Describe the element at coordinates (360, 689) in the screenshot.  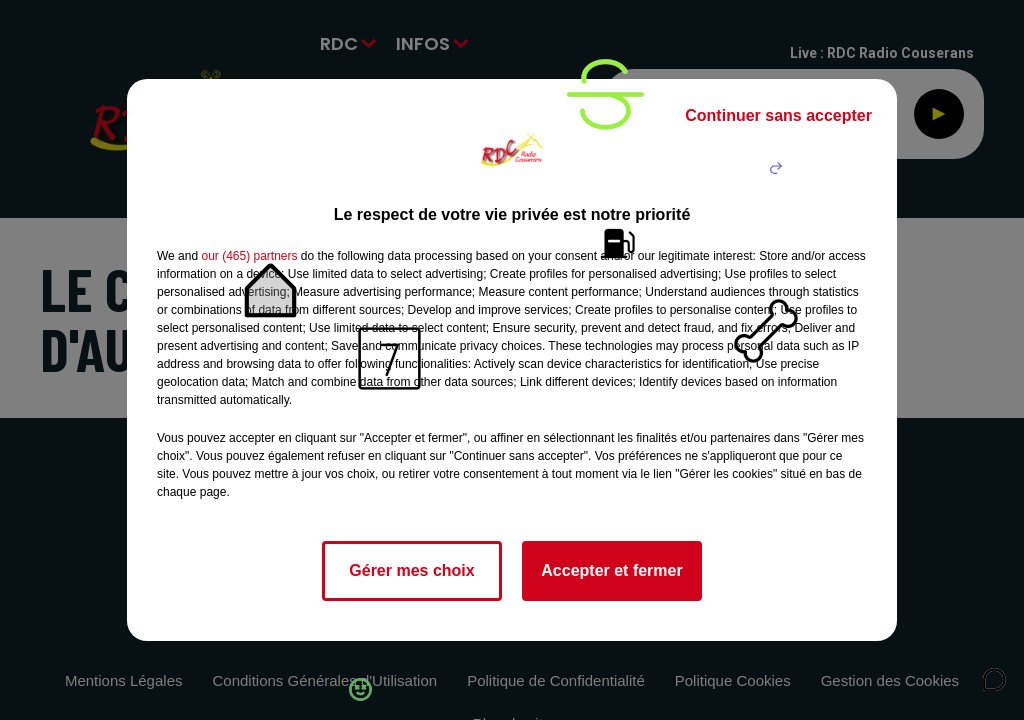
I see `indicates a dizzy or dazed state` at that location.